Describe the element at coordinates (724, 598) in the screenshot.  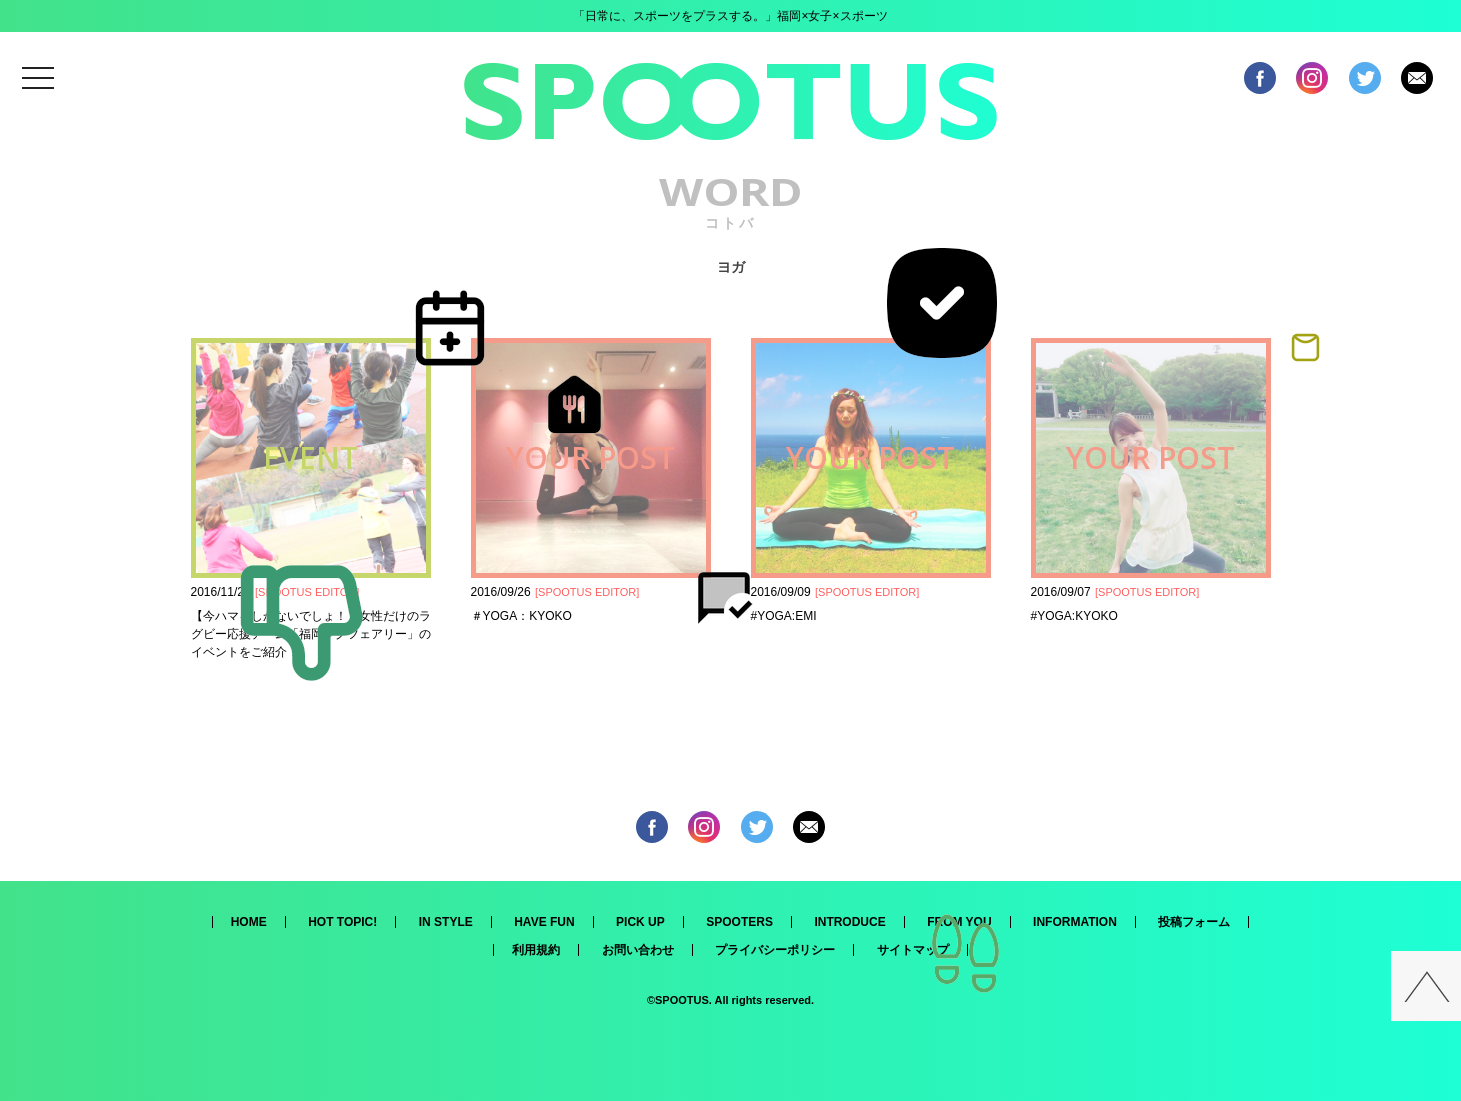
I see `mark a conversation as read` at that location.